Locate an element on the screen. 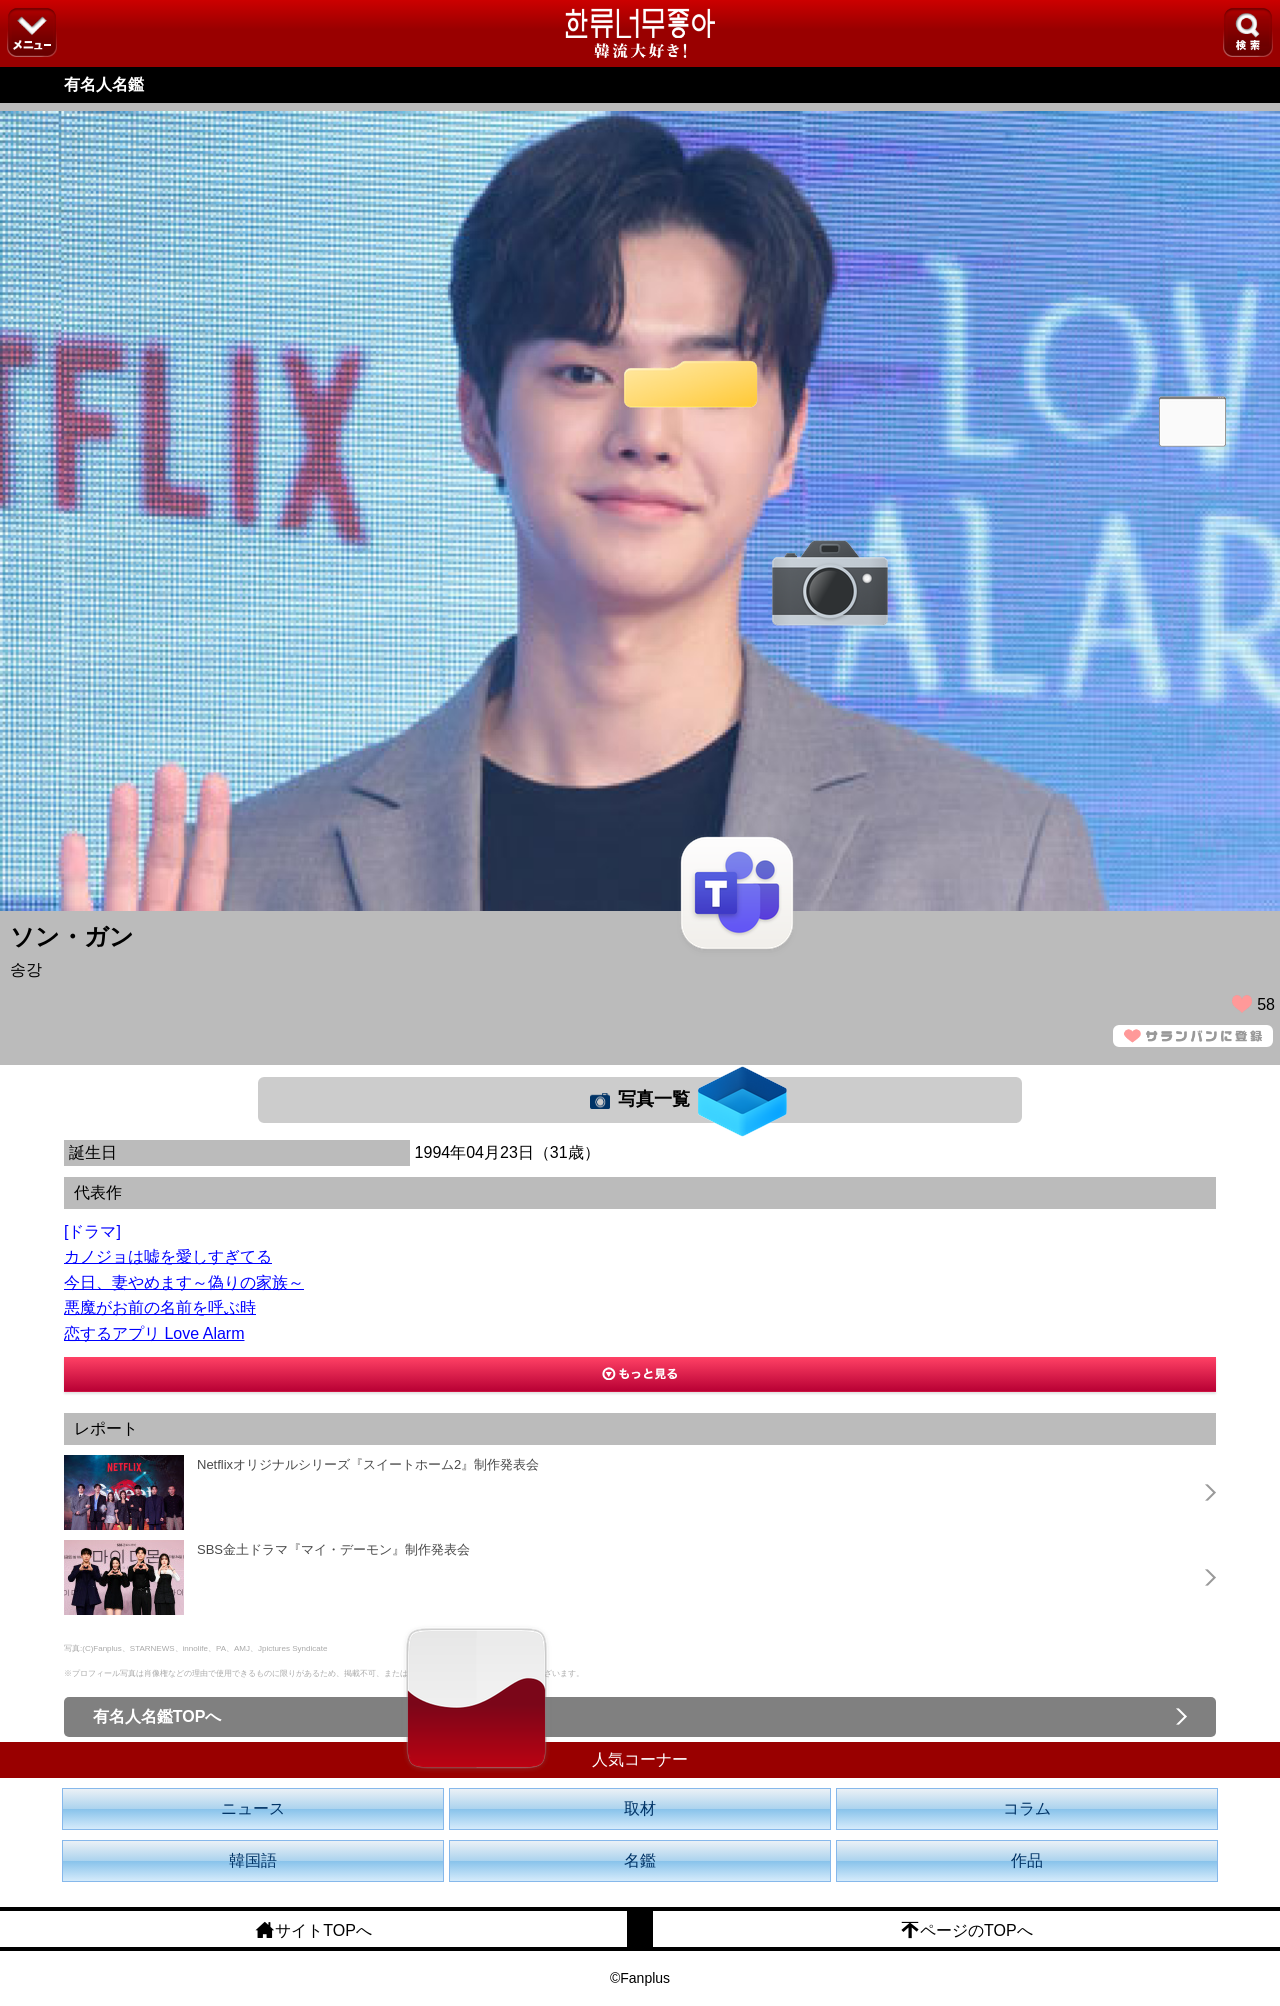  open a new window is located at coordinates (1192, 421).